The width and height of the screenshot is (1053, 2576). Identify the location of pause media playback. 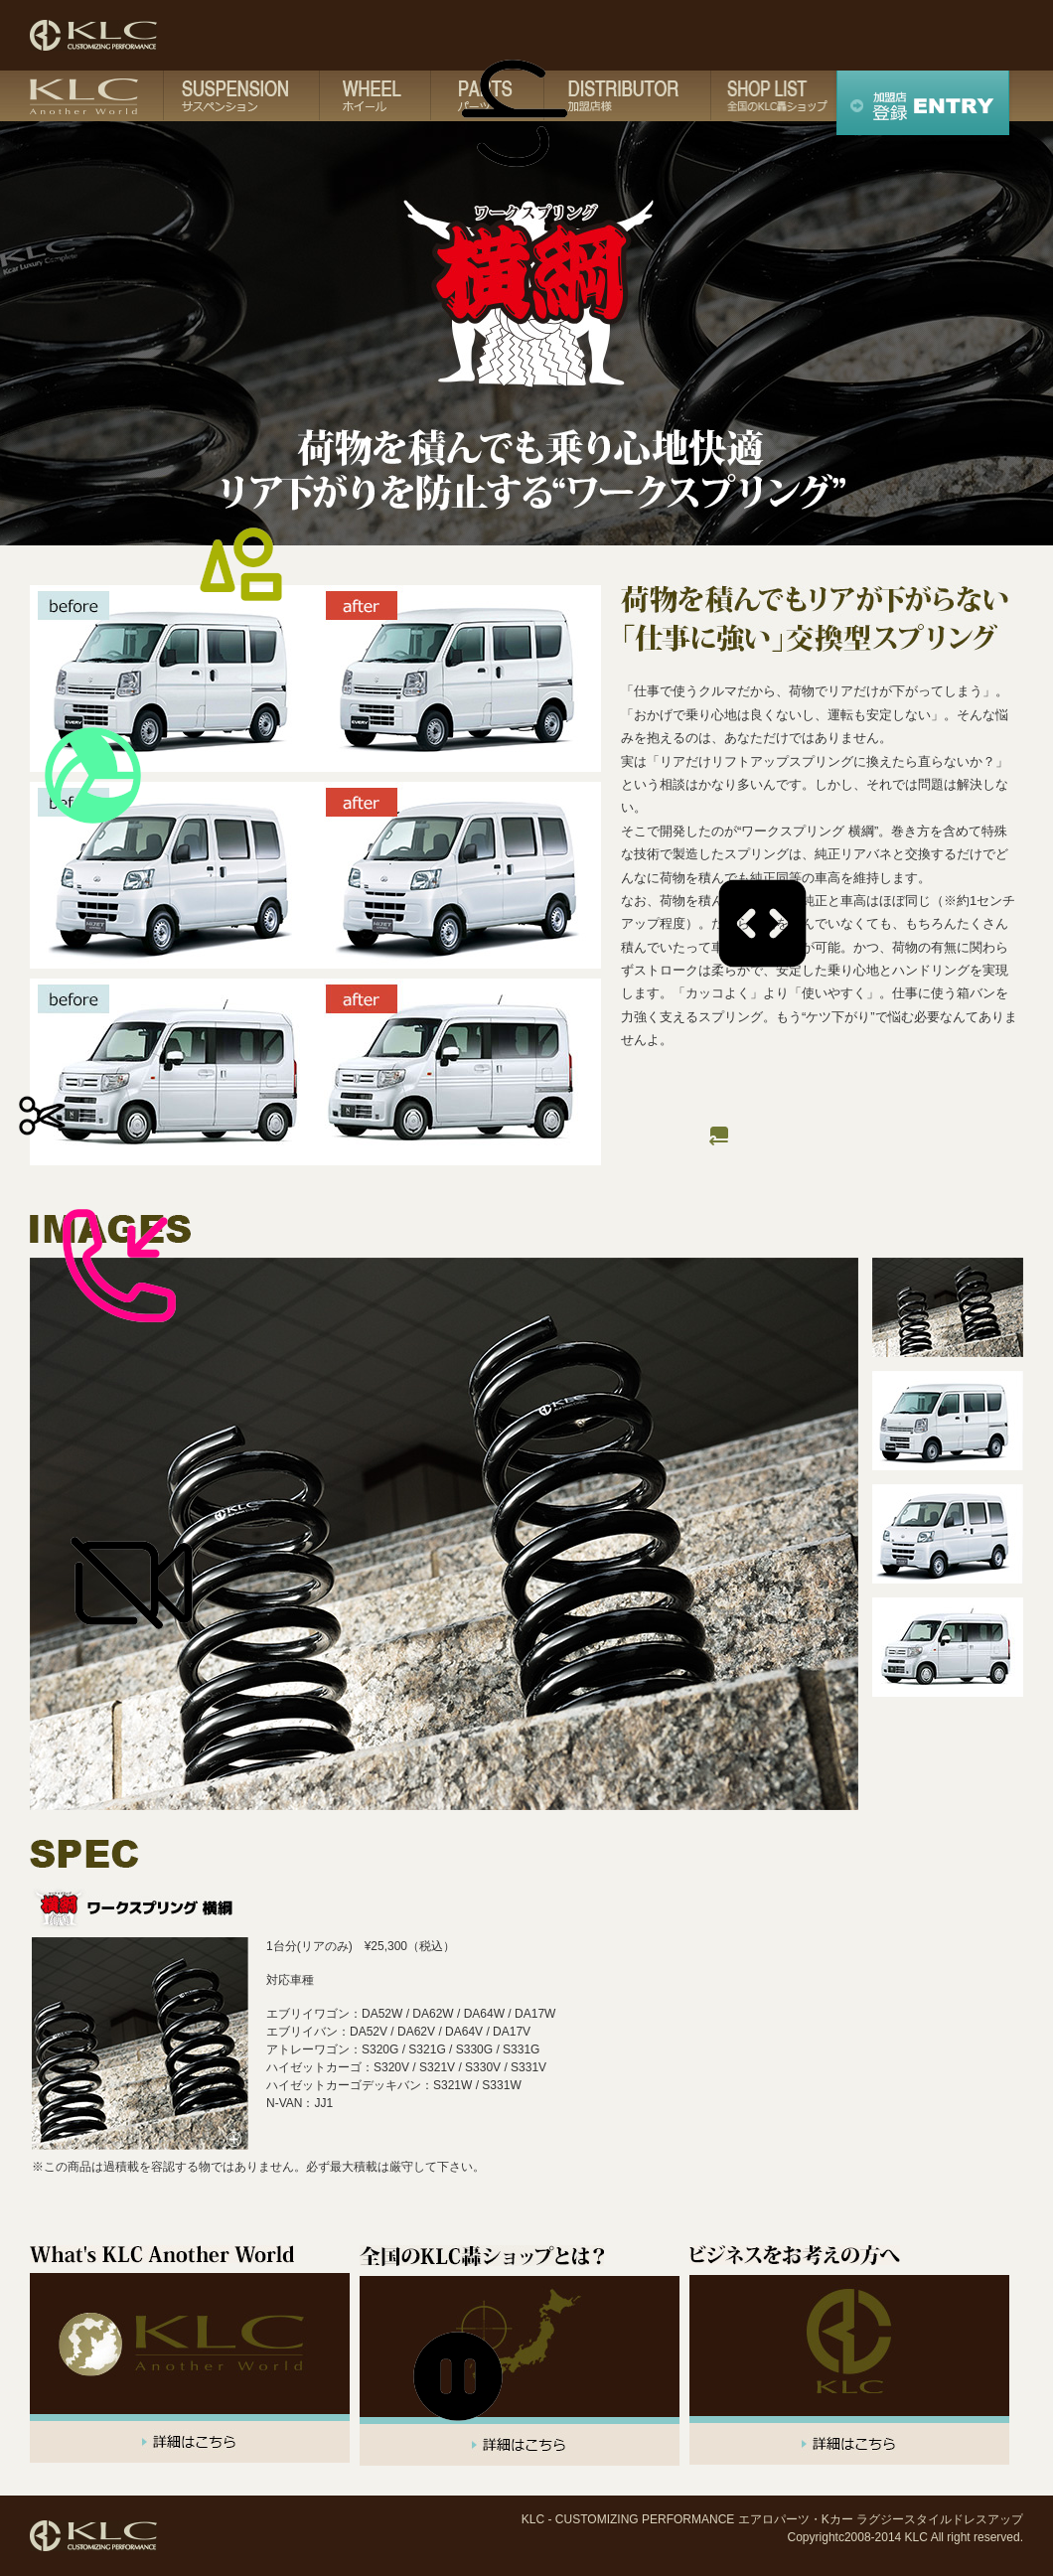
(458, 2376).